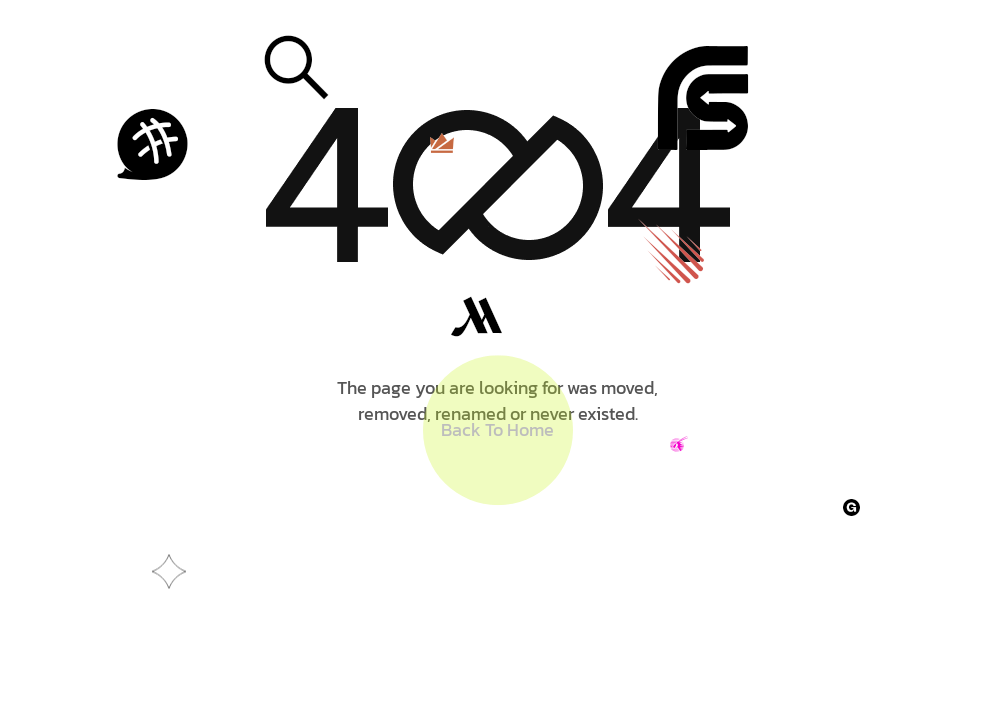 This screenshot has height=720, width=995. Describe the element at coordinates (671, 251) in the screenshot. I see `meteor framework logo` at that location.